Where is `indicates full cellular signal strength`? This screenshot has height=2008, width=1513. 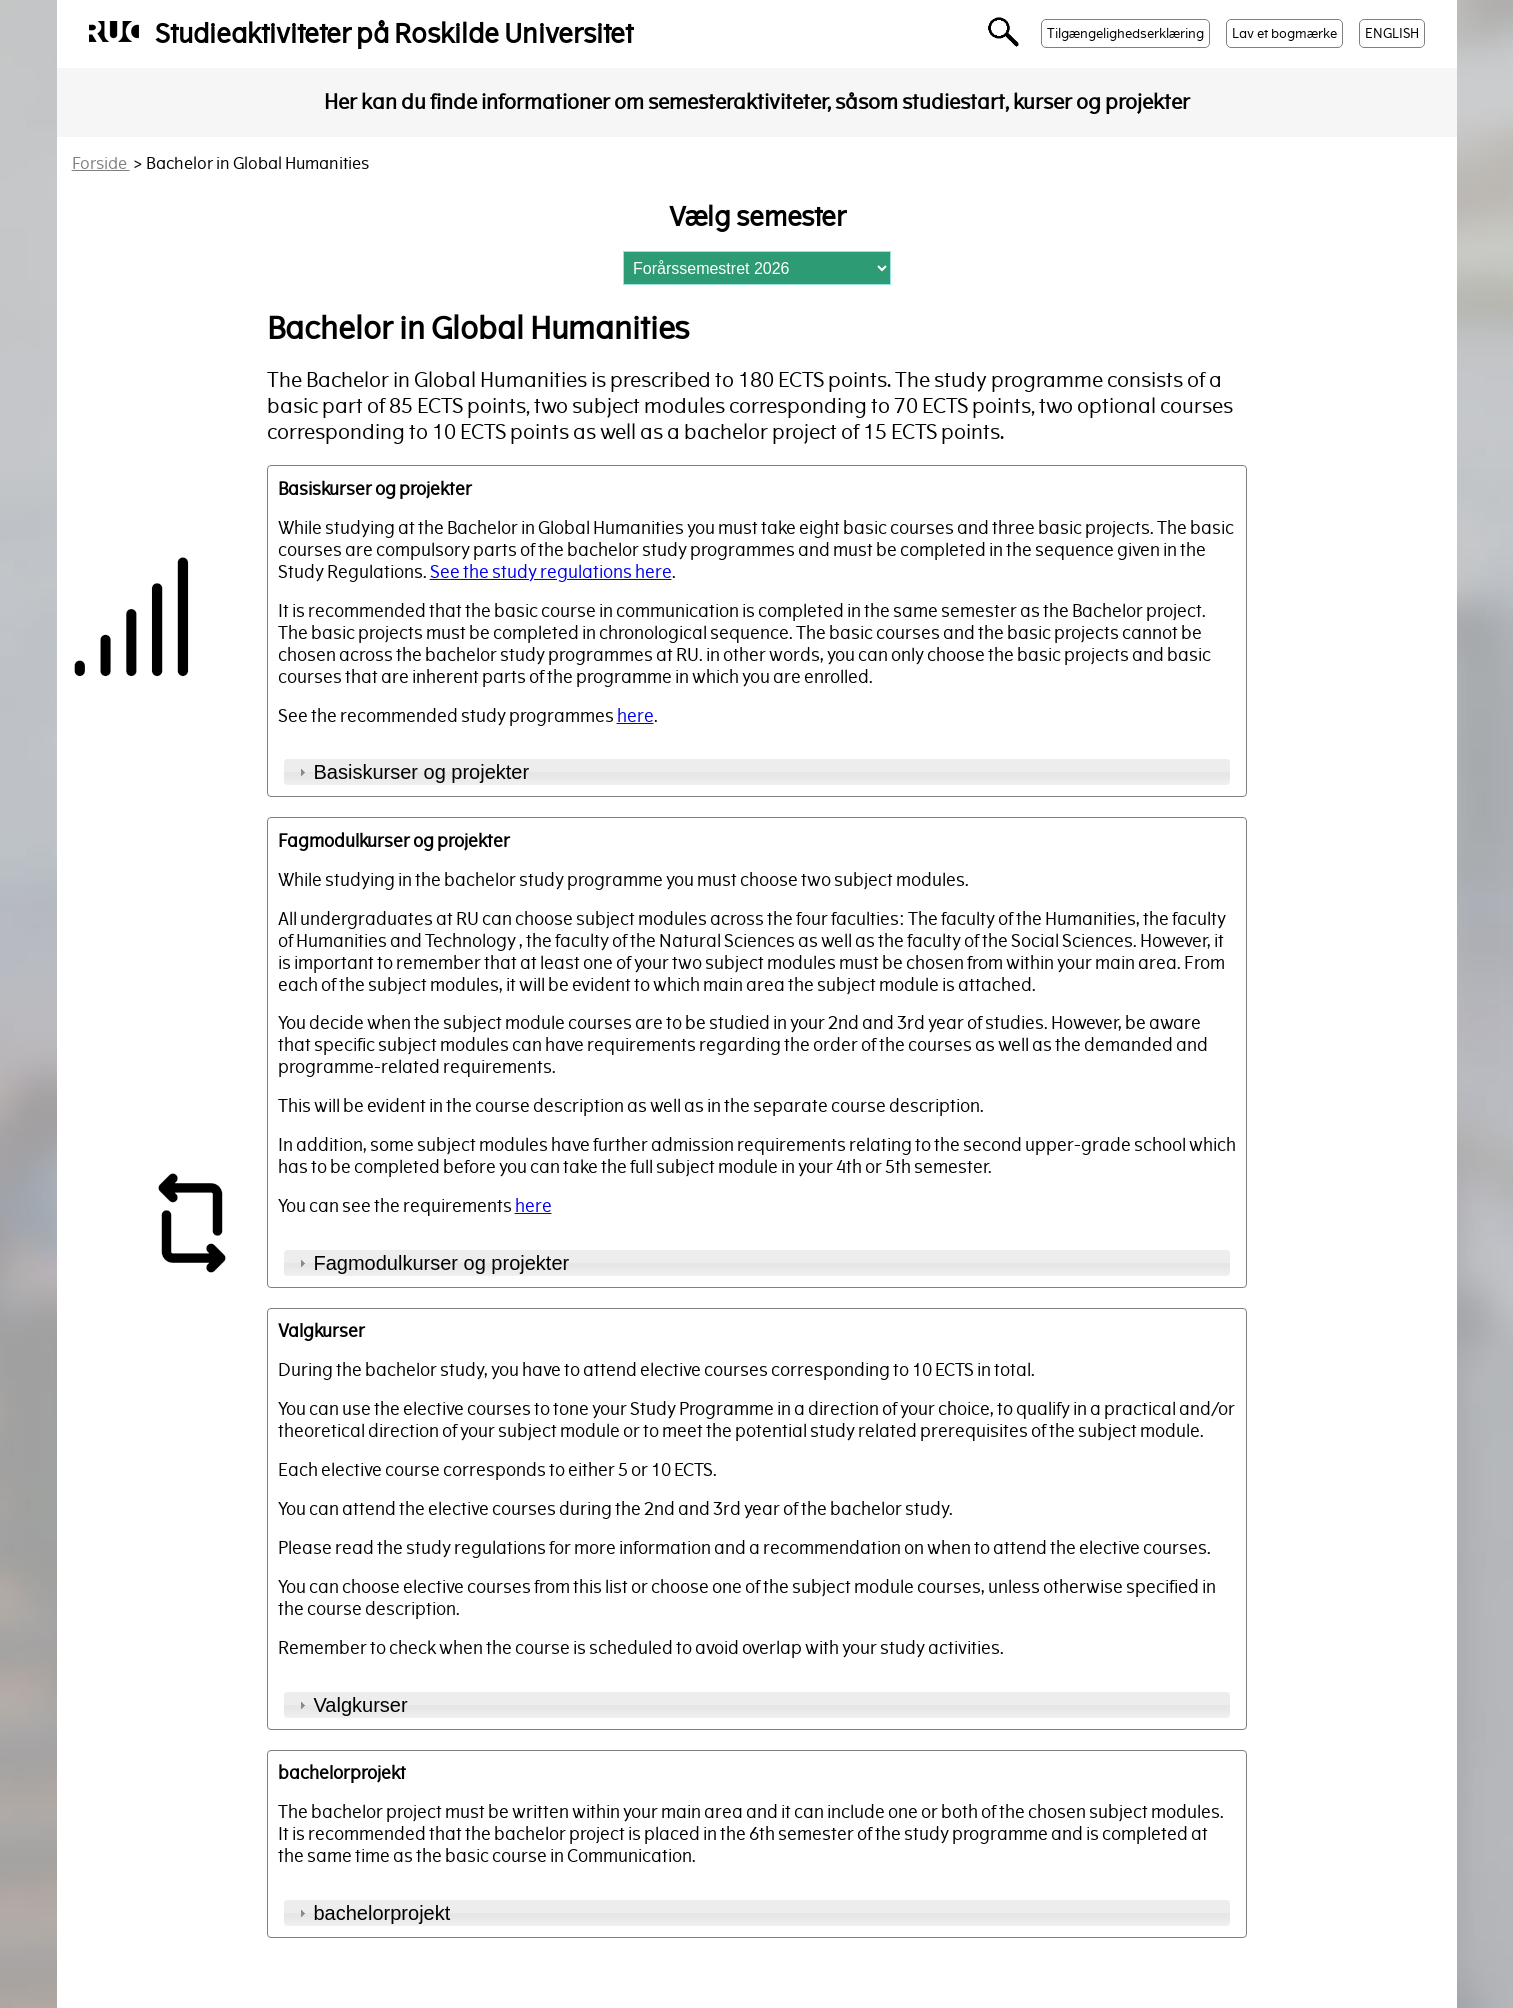 indicates full cellular signal strength is located at coordinates (136, 624).